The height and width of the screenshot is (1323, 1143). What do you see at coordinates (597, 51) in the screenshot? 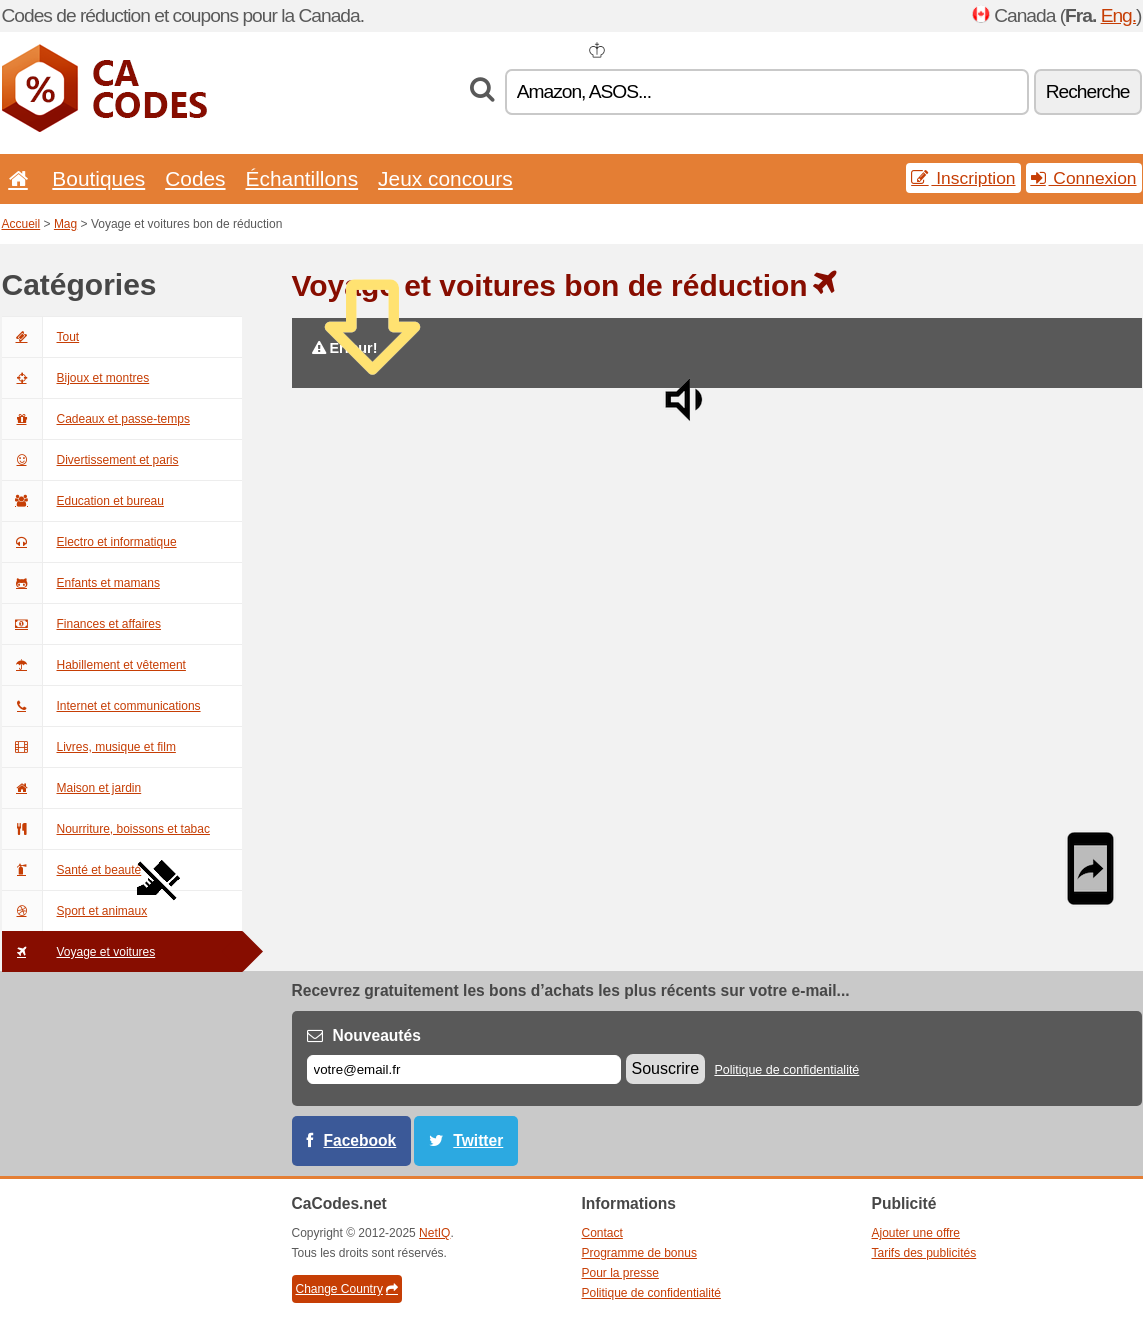
I see `indicates premium or royal status` at bounding box center [597, 51].